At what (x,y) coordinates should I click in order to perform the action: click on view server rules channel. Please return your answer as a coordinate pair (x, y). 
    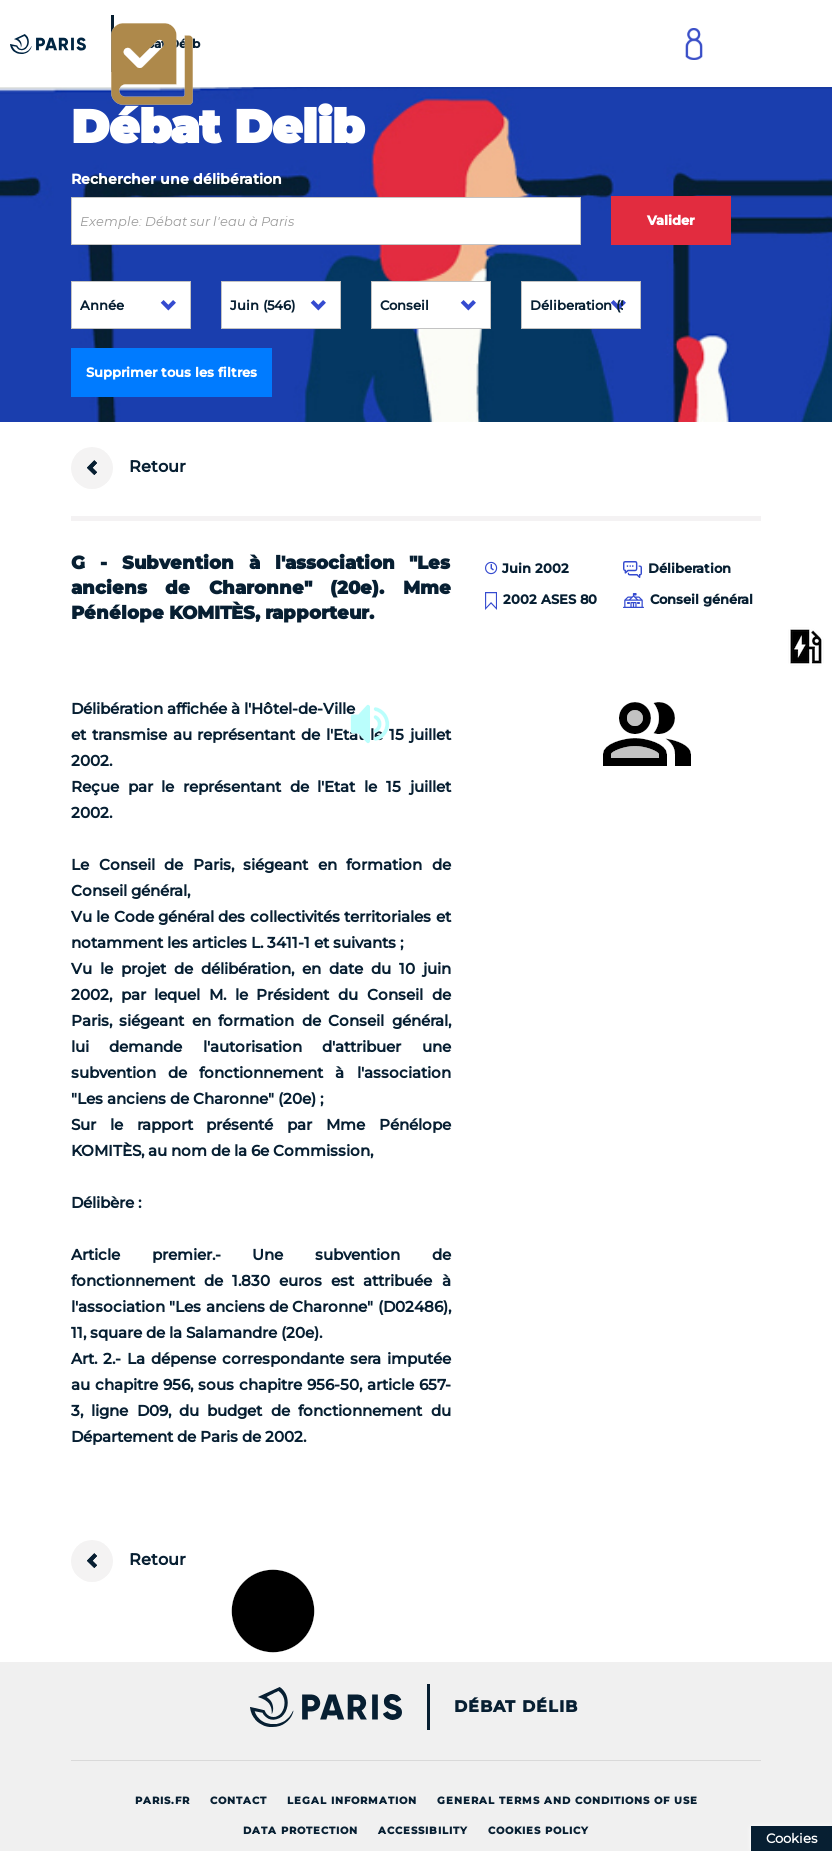
    Looking at the image, I should click on (152, 64).